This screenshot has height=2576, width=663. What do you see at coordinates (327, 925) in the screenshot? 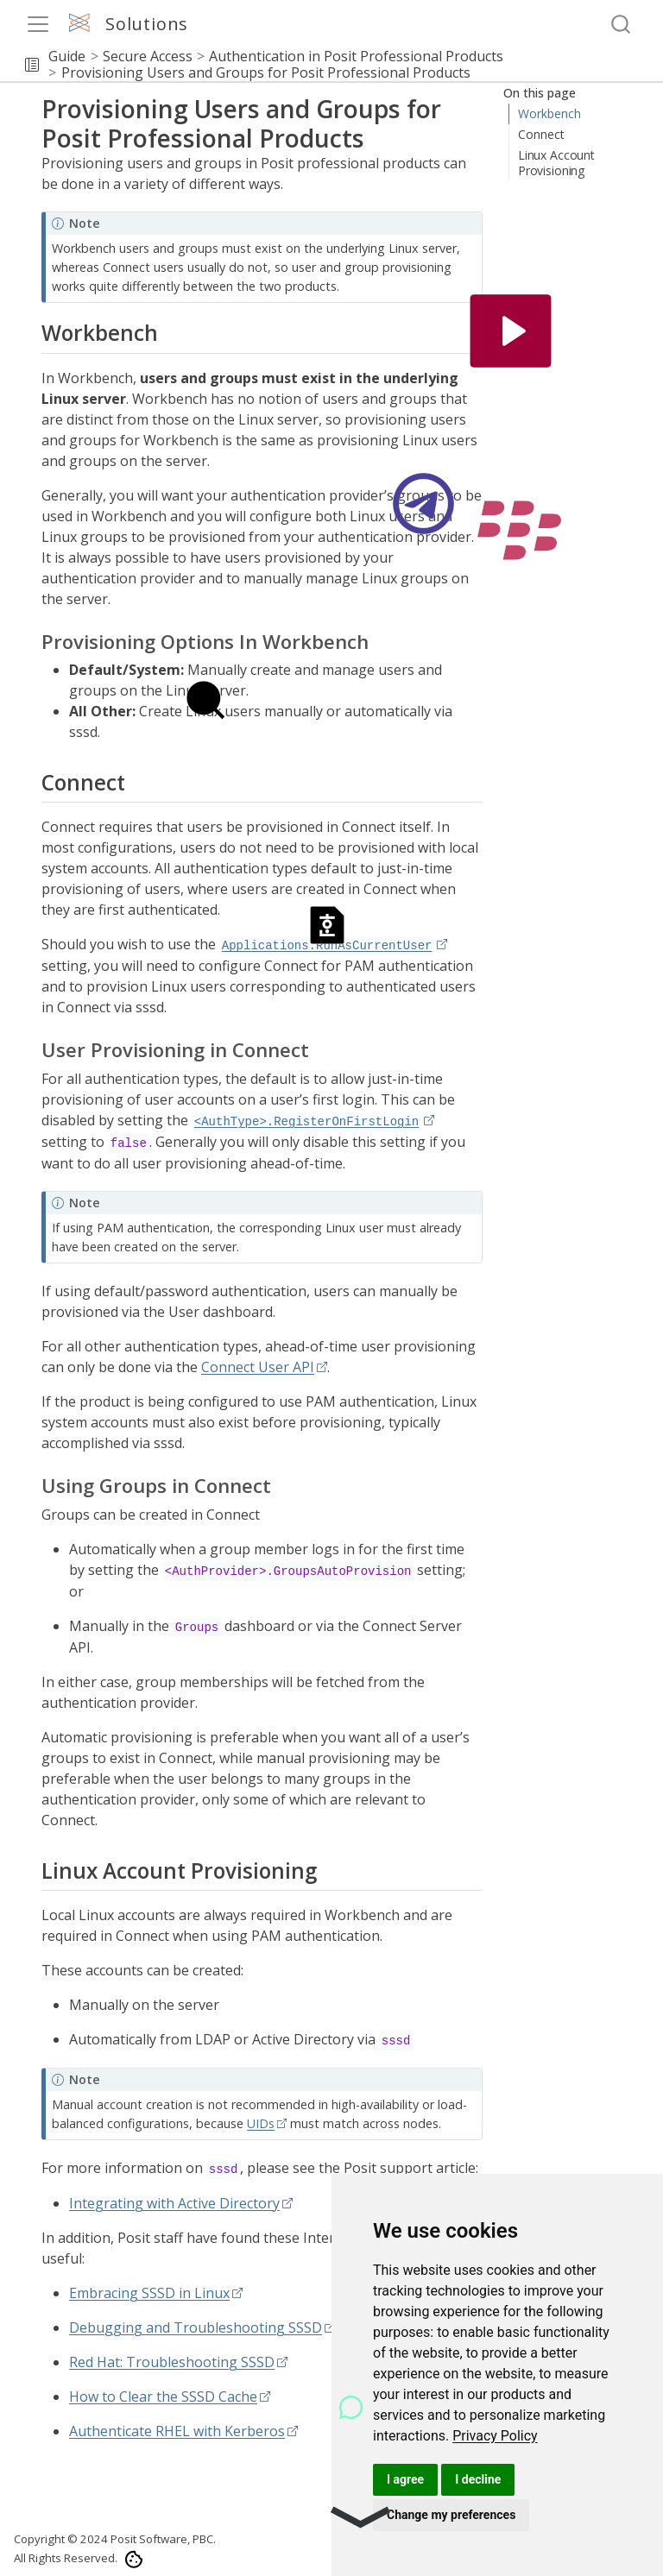
I see `open a Hangul Word Processor (.hwp) document` at bounding box center [327, 925].